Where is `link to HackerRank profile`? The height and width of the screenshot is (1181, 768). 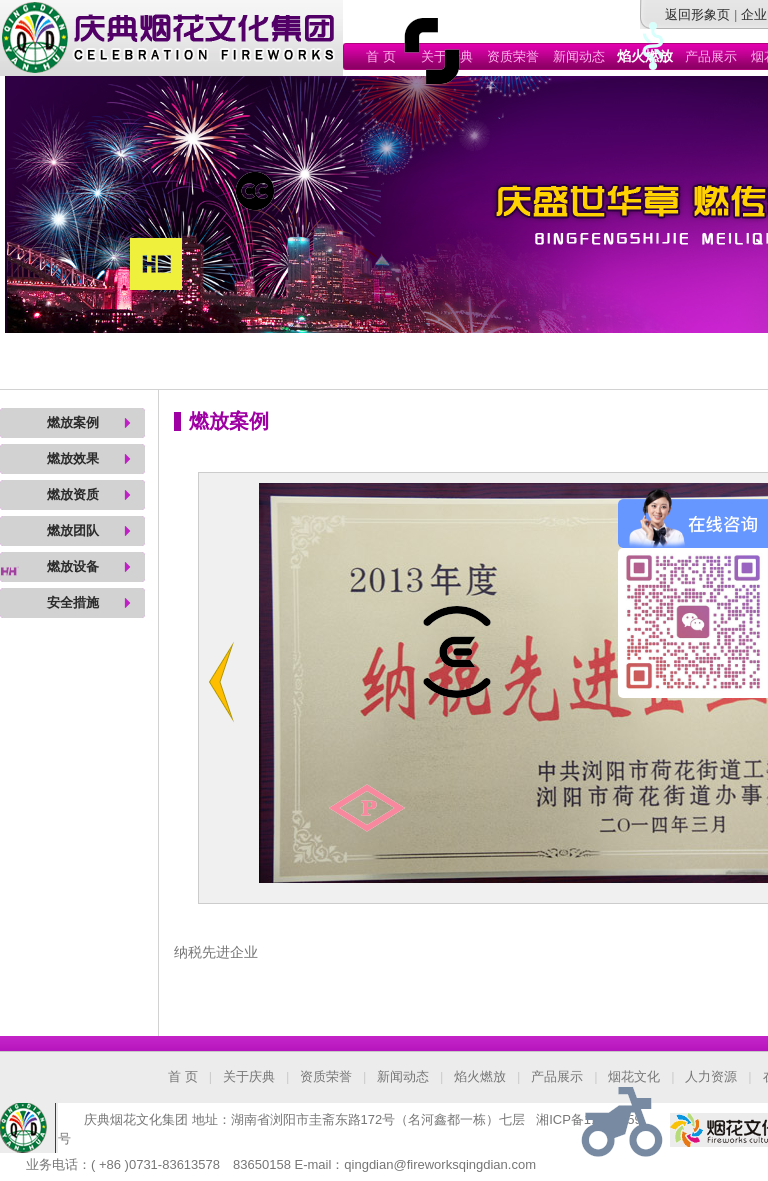
link to HackerRank profile is located at coordinates (156, 264).